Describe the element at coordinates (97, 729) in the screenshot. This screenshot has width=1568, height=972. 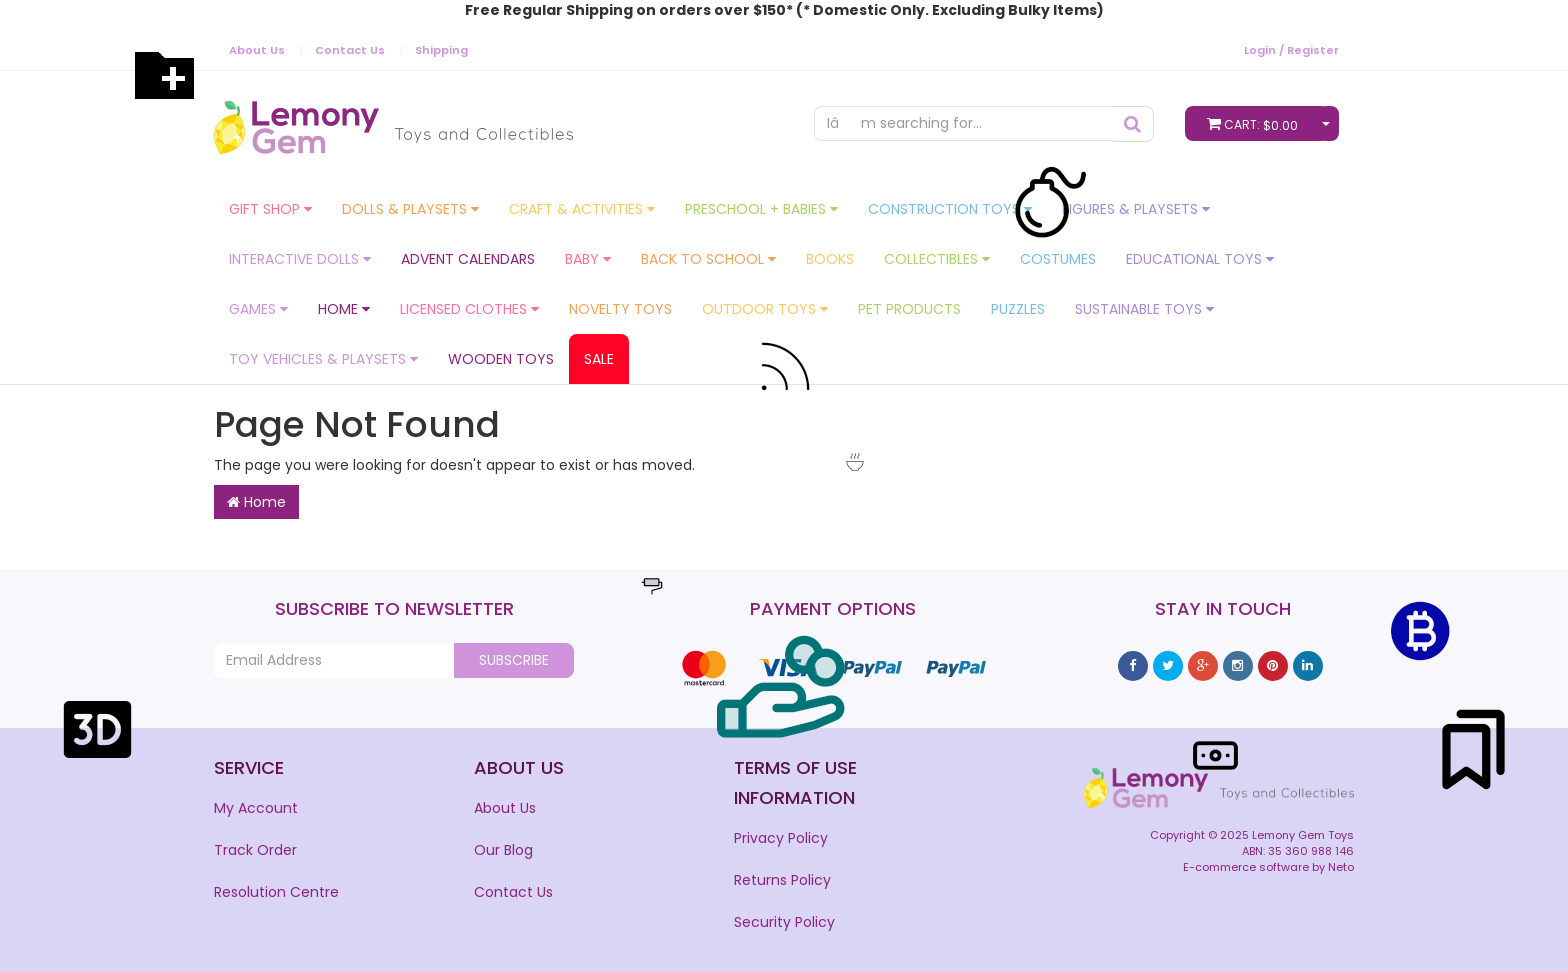
I see `switch to 3D view mode` at that location.